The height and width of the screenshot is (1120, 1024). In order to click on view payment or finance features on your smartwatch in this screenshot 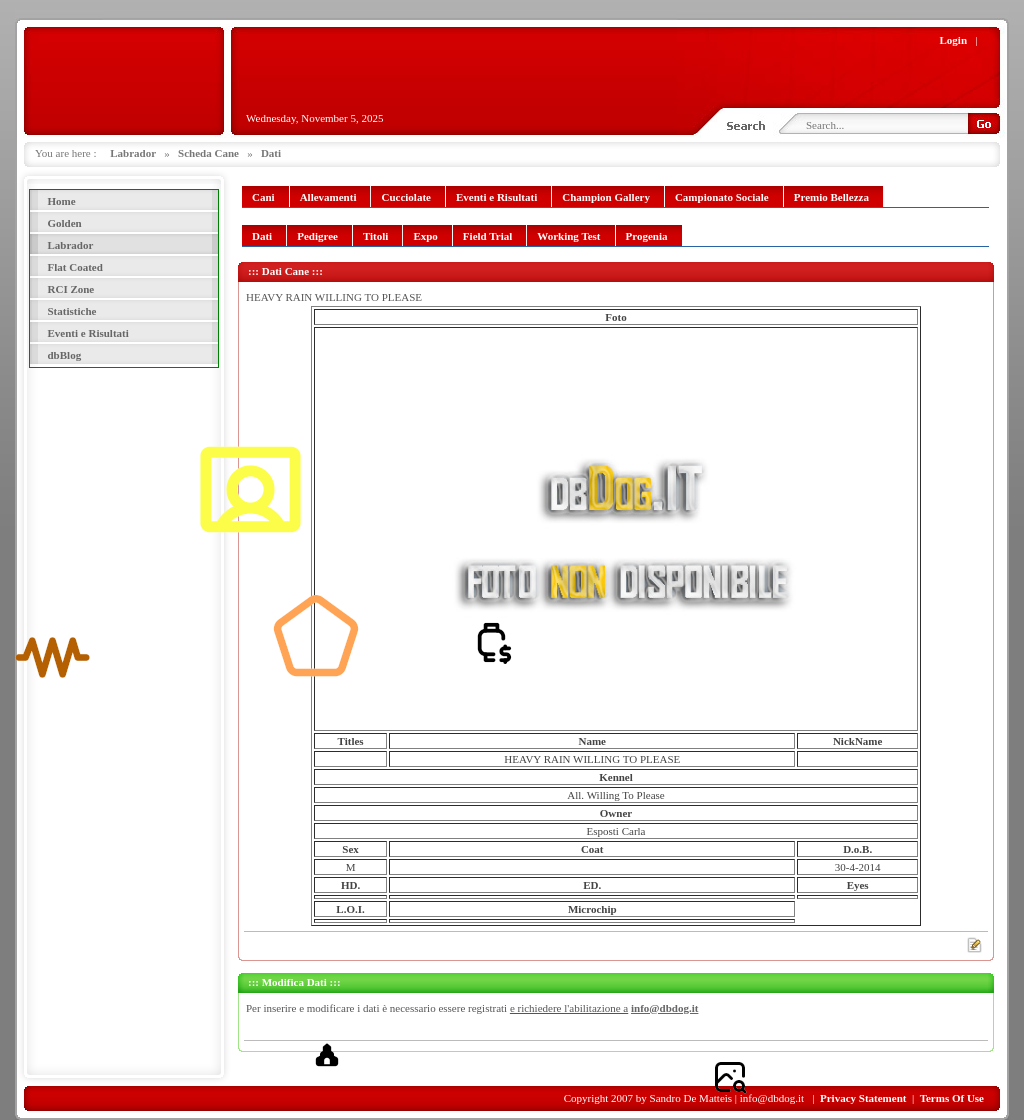, I will do `click(491, 642)`.